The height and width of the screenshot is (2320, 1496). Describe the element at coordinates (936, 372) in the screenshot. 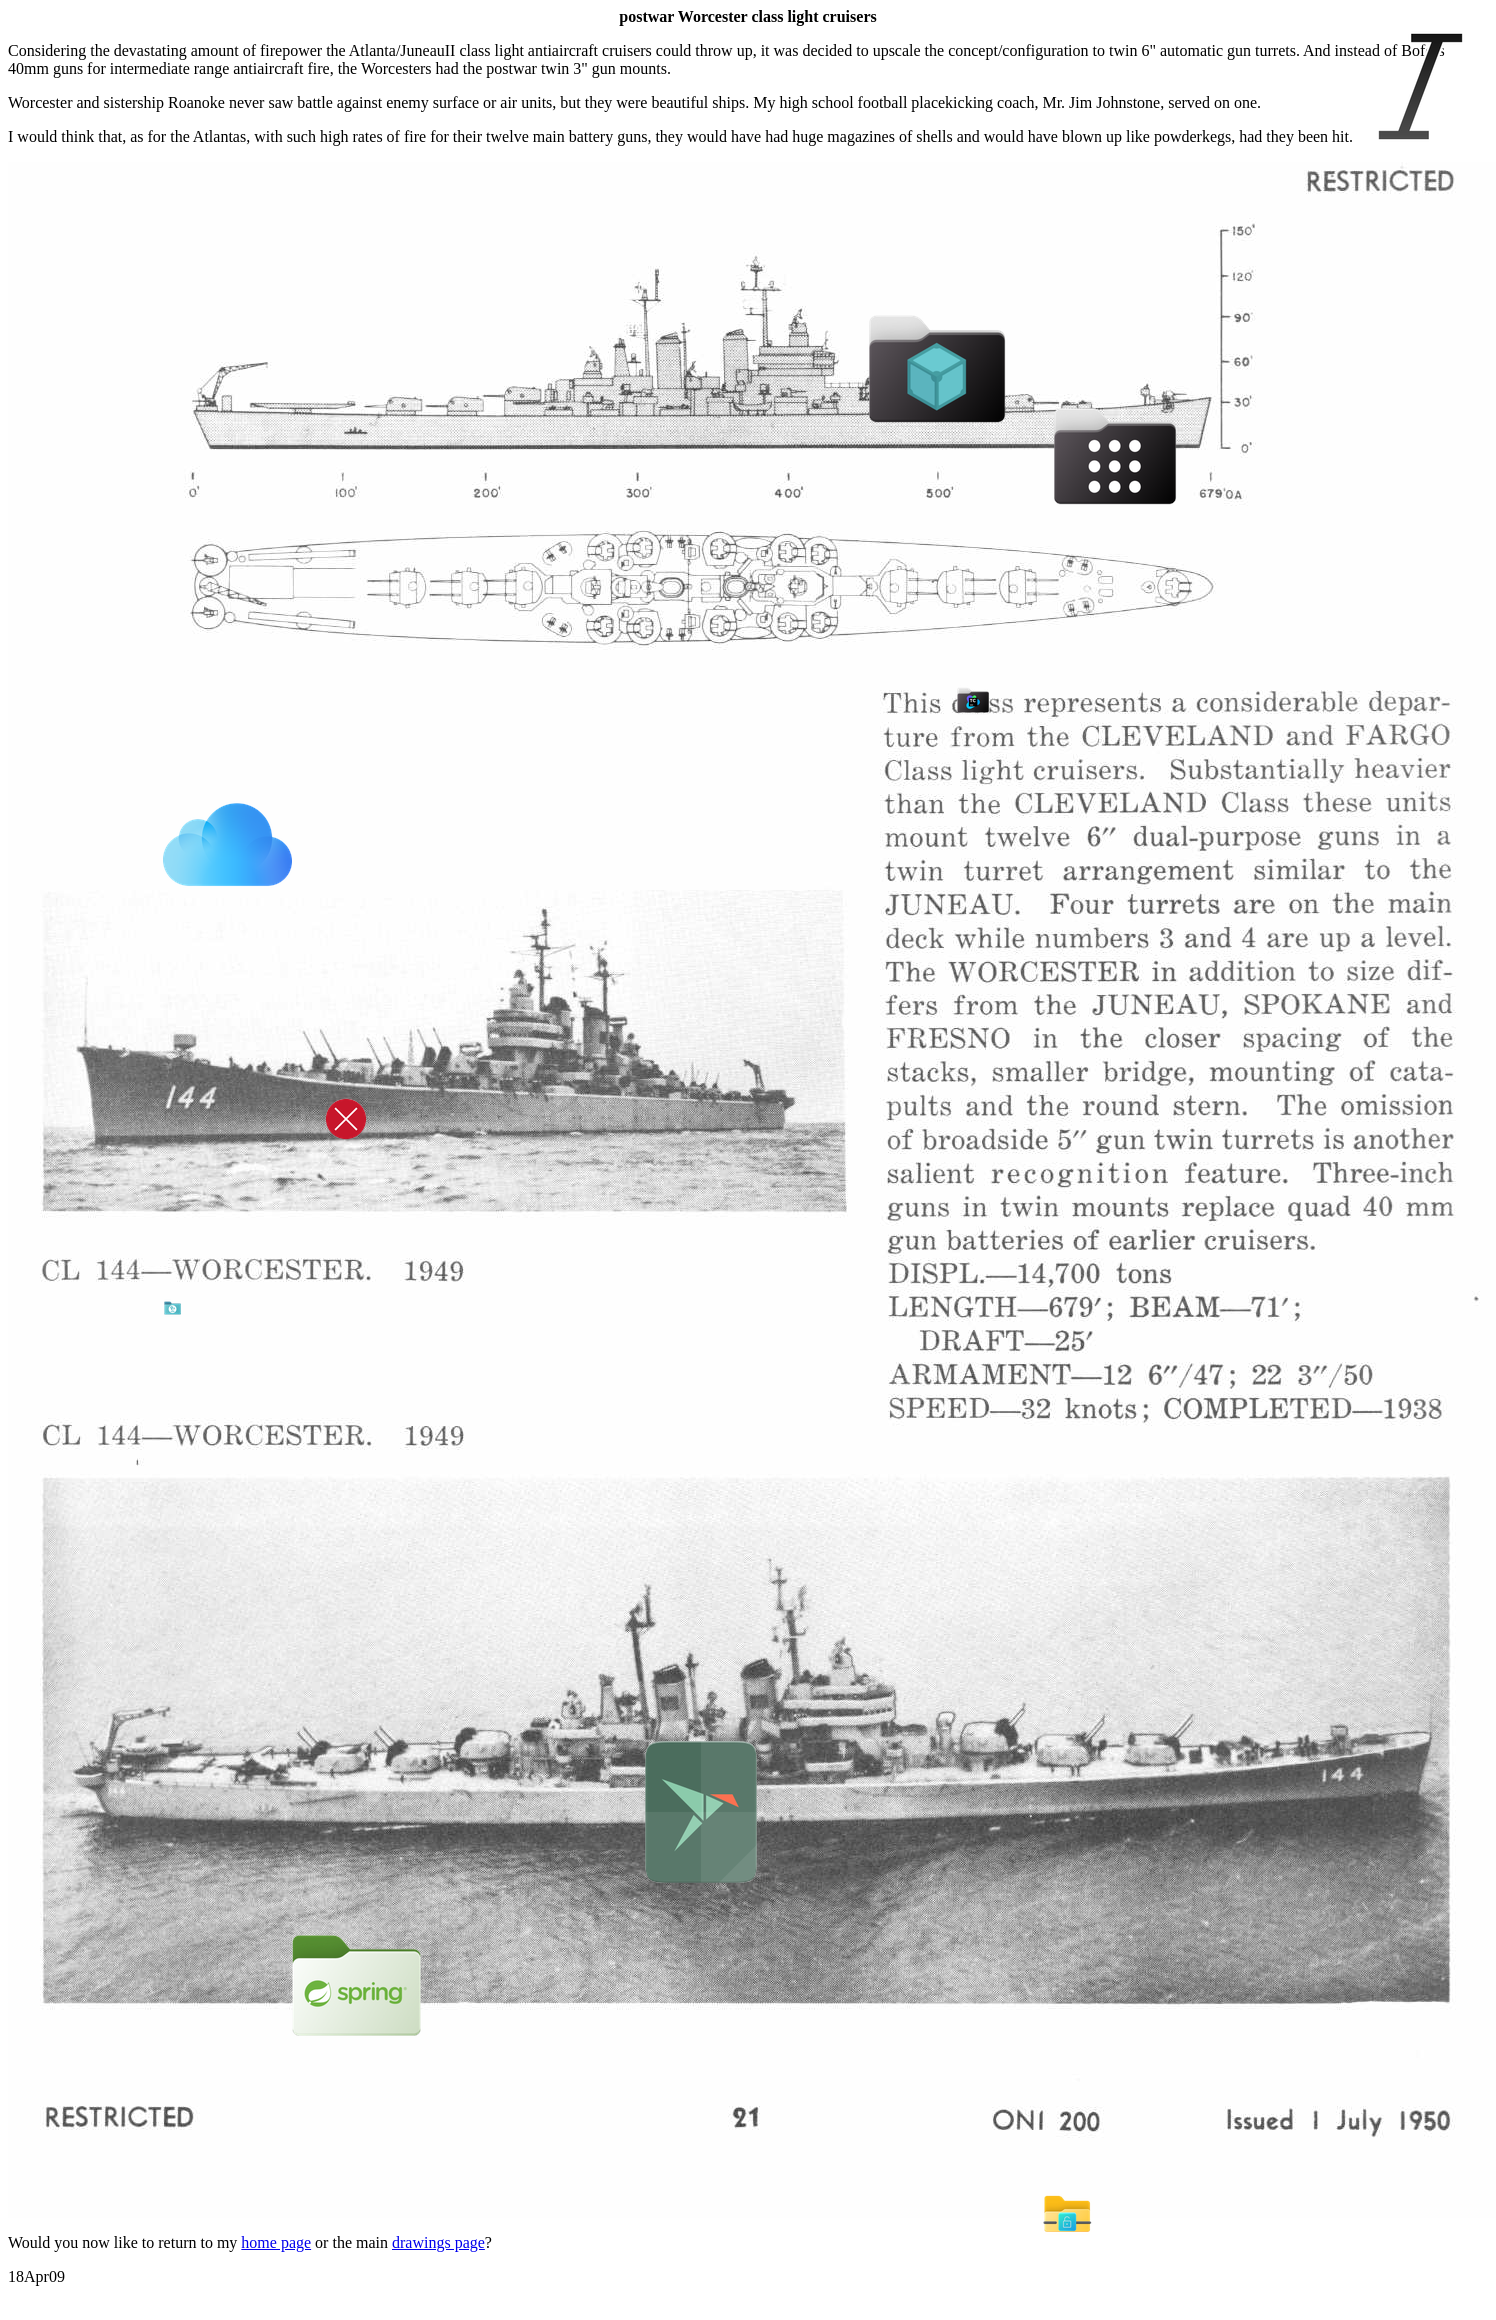

I see `open IPFS folder` at that location.